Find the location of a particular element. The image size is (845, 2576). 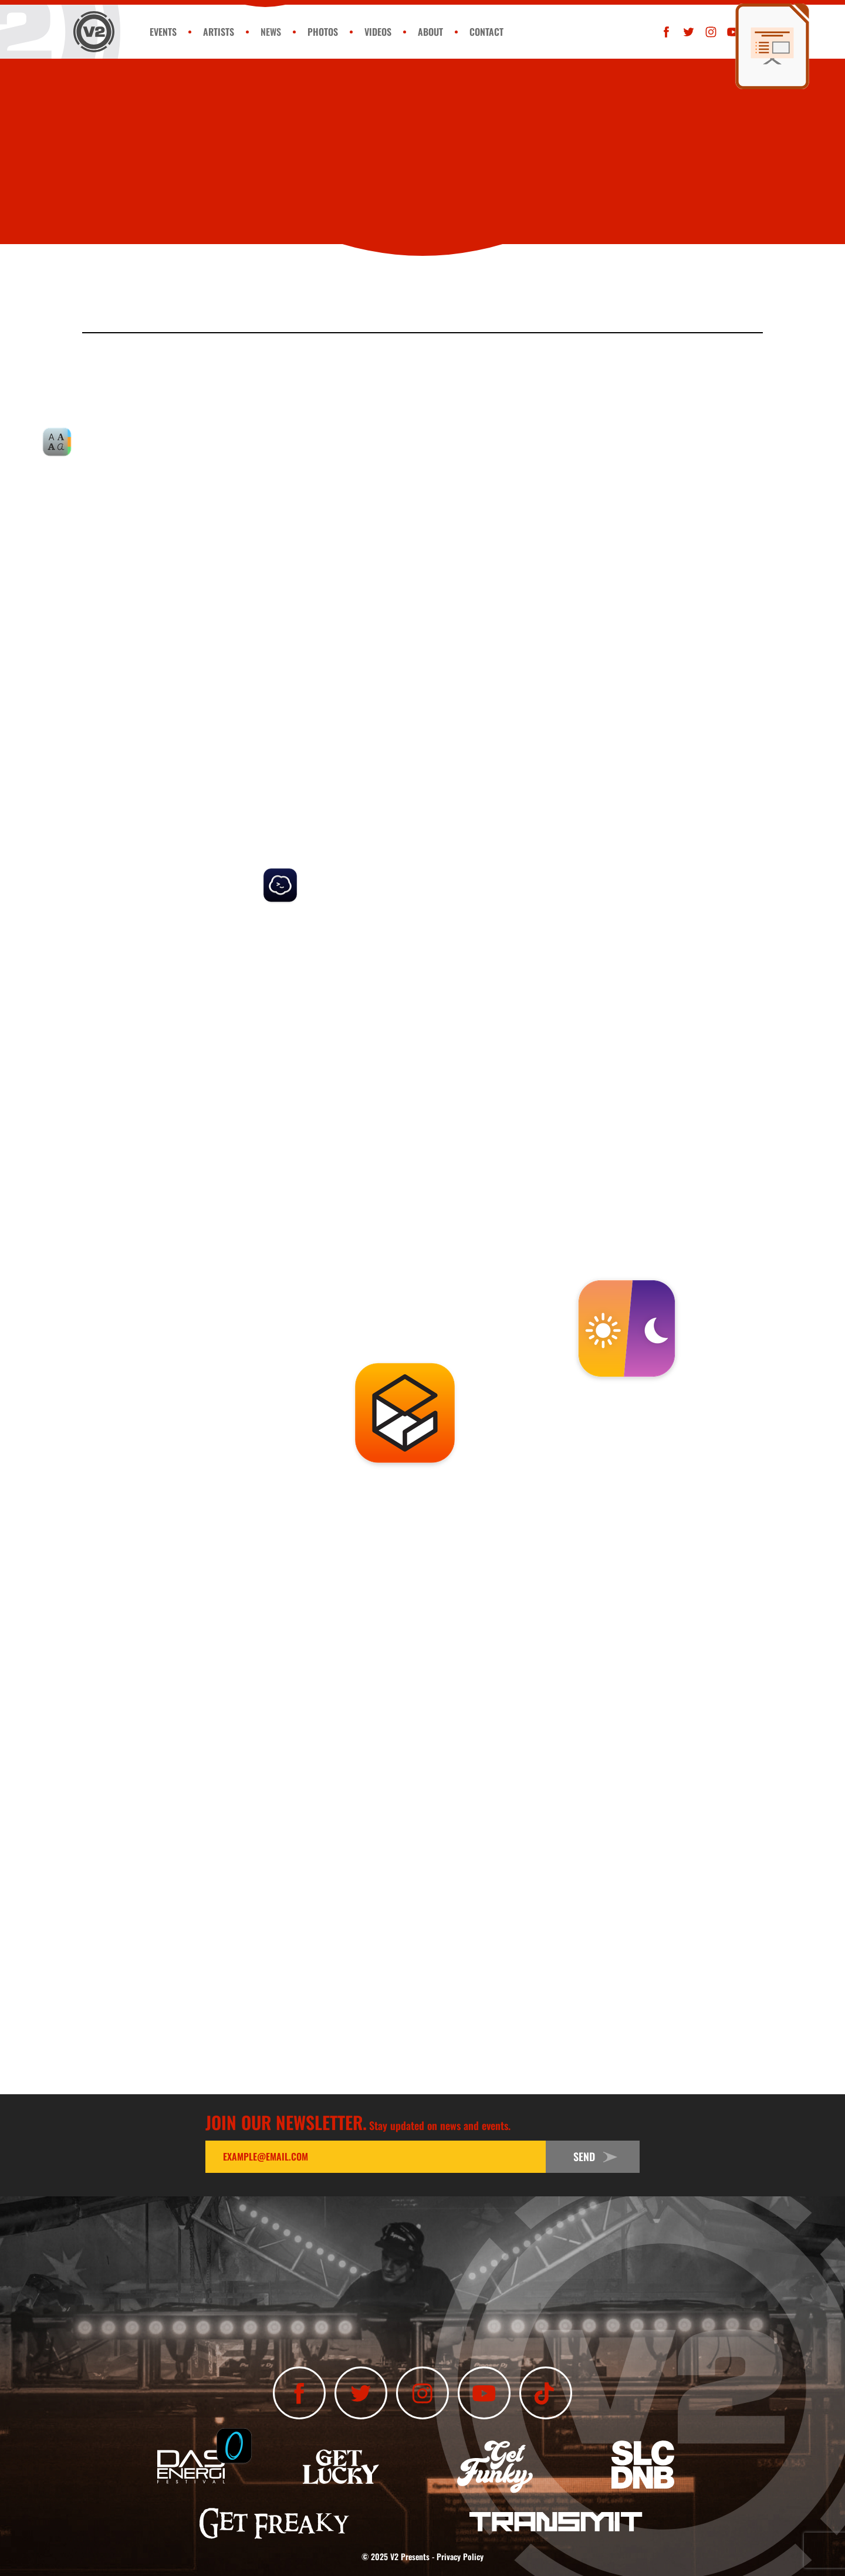

open a libreoffice impress presentation file is located at coordinates (772, 46).